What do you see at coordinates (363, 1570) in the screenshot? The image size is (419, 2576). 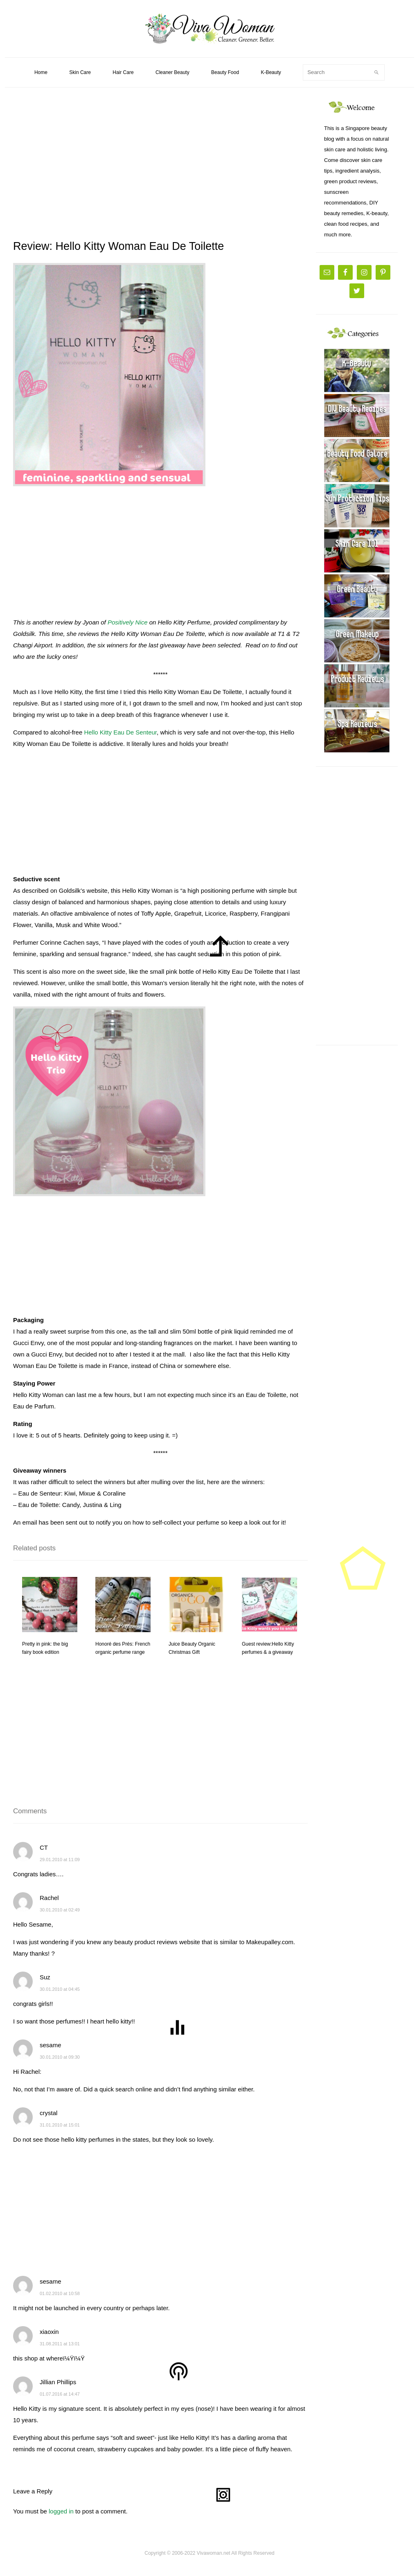 I see `select pentagon shape tool` at bounding box center [363, 1570].